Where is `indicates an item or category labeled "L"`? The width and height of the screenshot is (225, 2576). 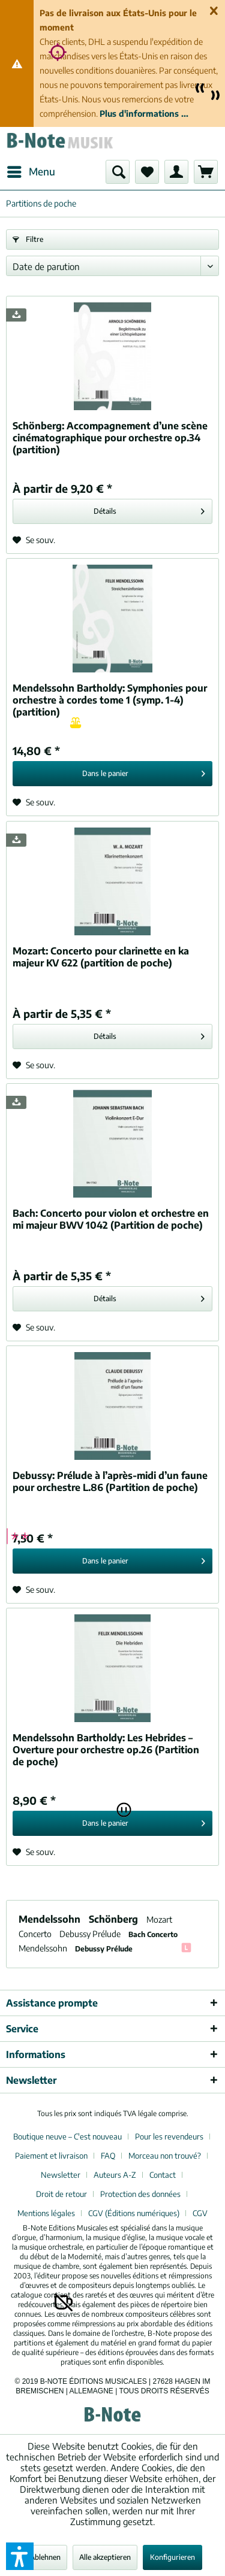 indicates an item or category labeled "L" is located at coordinates (186, 1947).